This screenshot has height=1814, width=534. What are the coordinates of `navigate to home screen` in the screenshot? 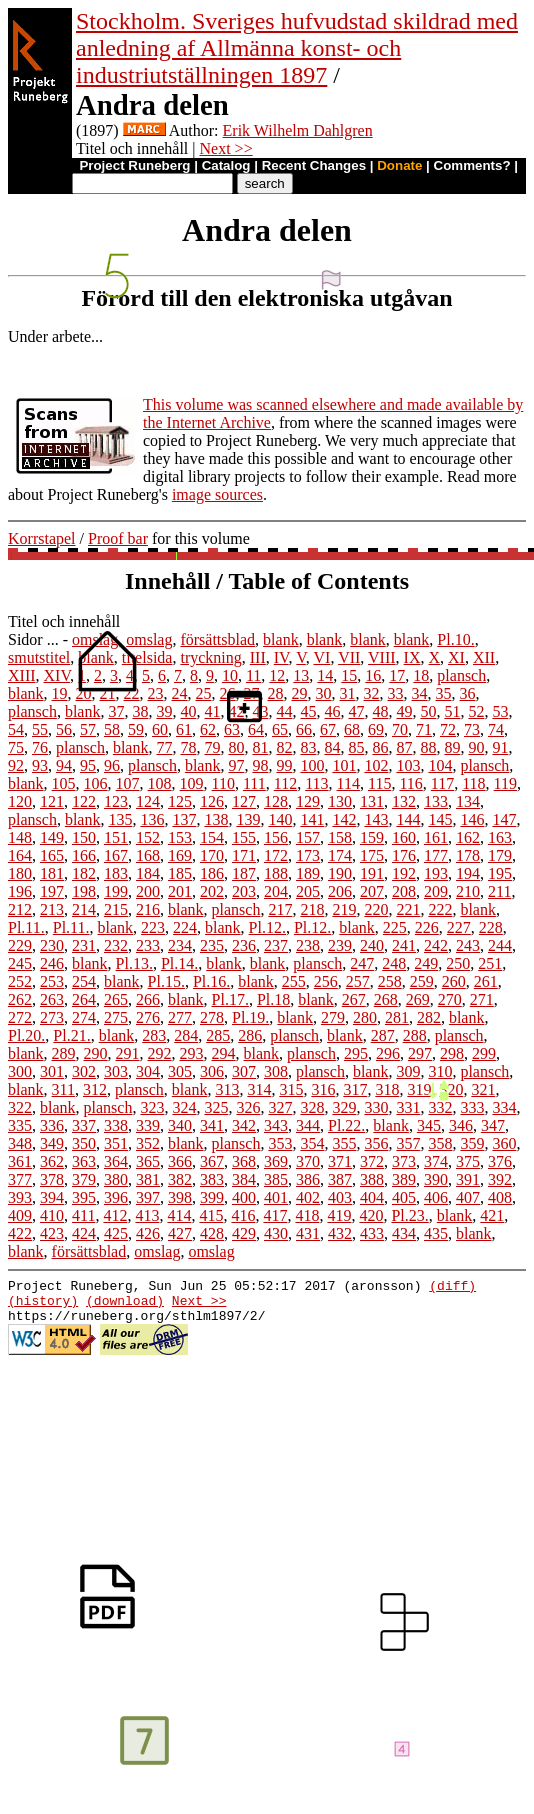 It's located at (107, 662).